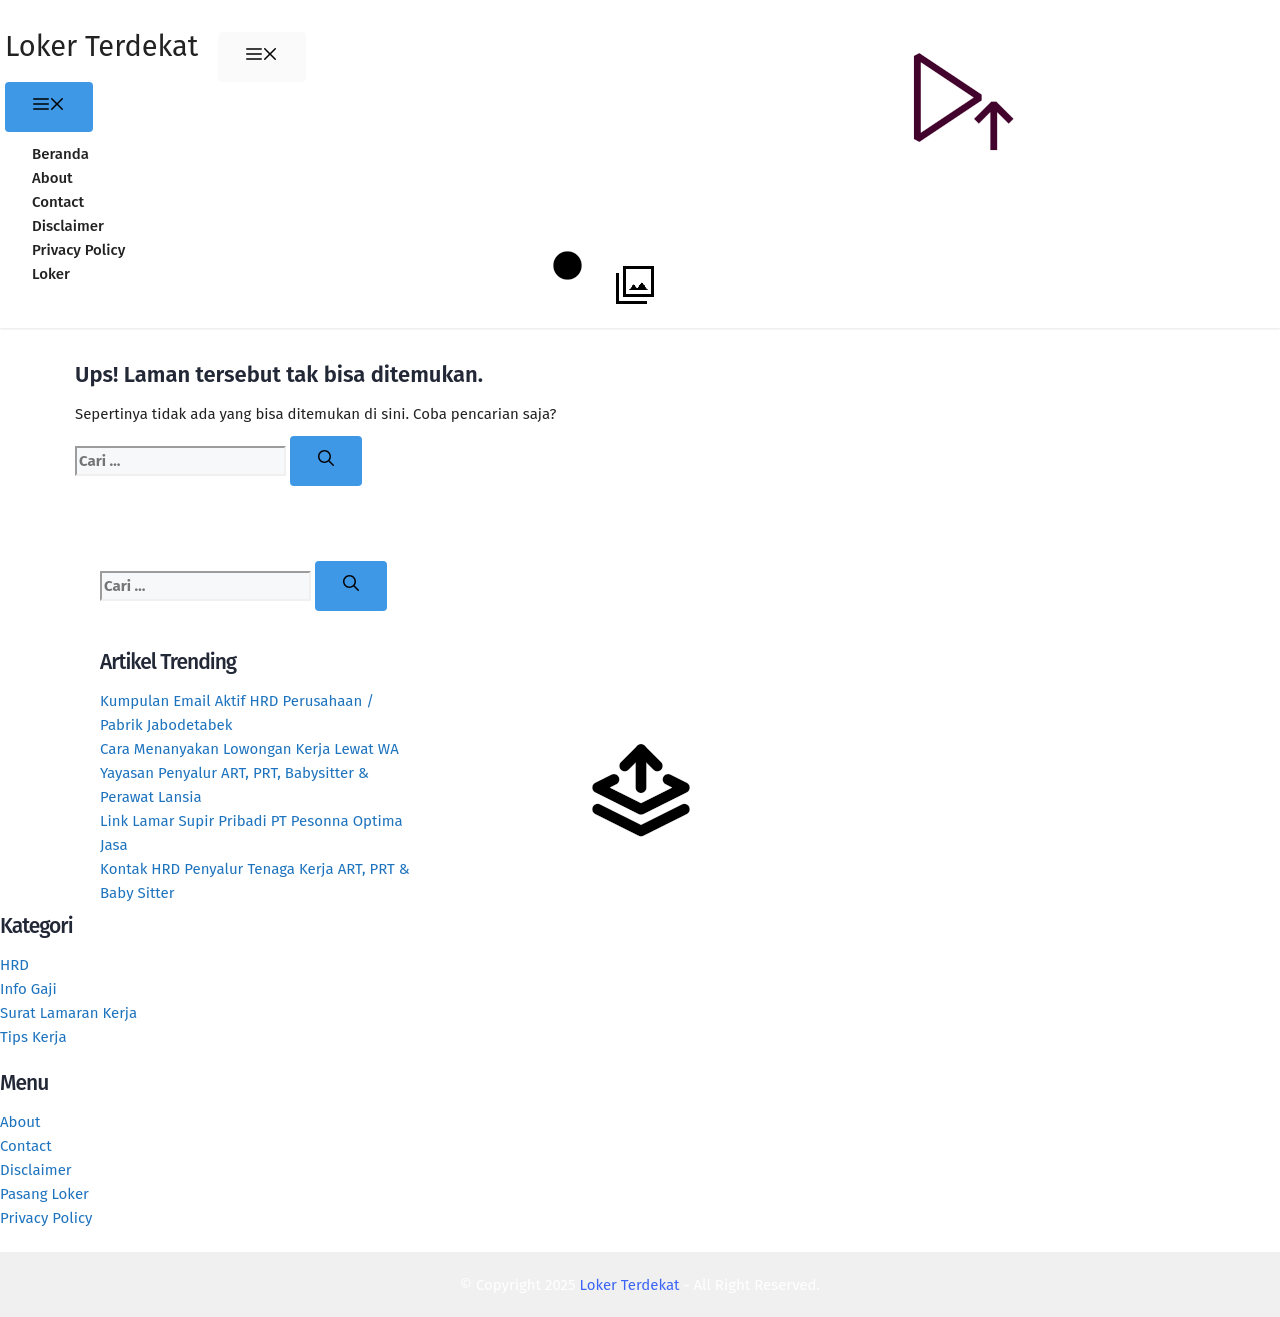  I want to click on view or apply image filters, so click(635, 285).